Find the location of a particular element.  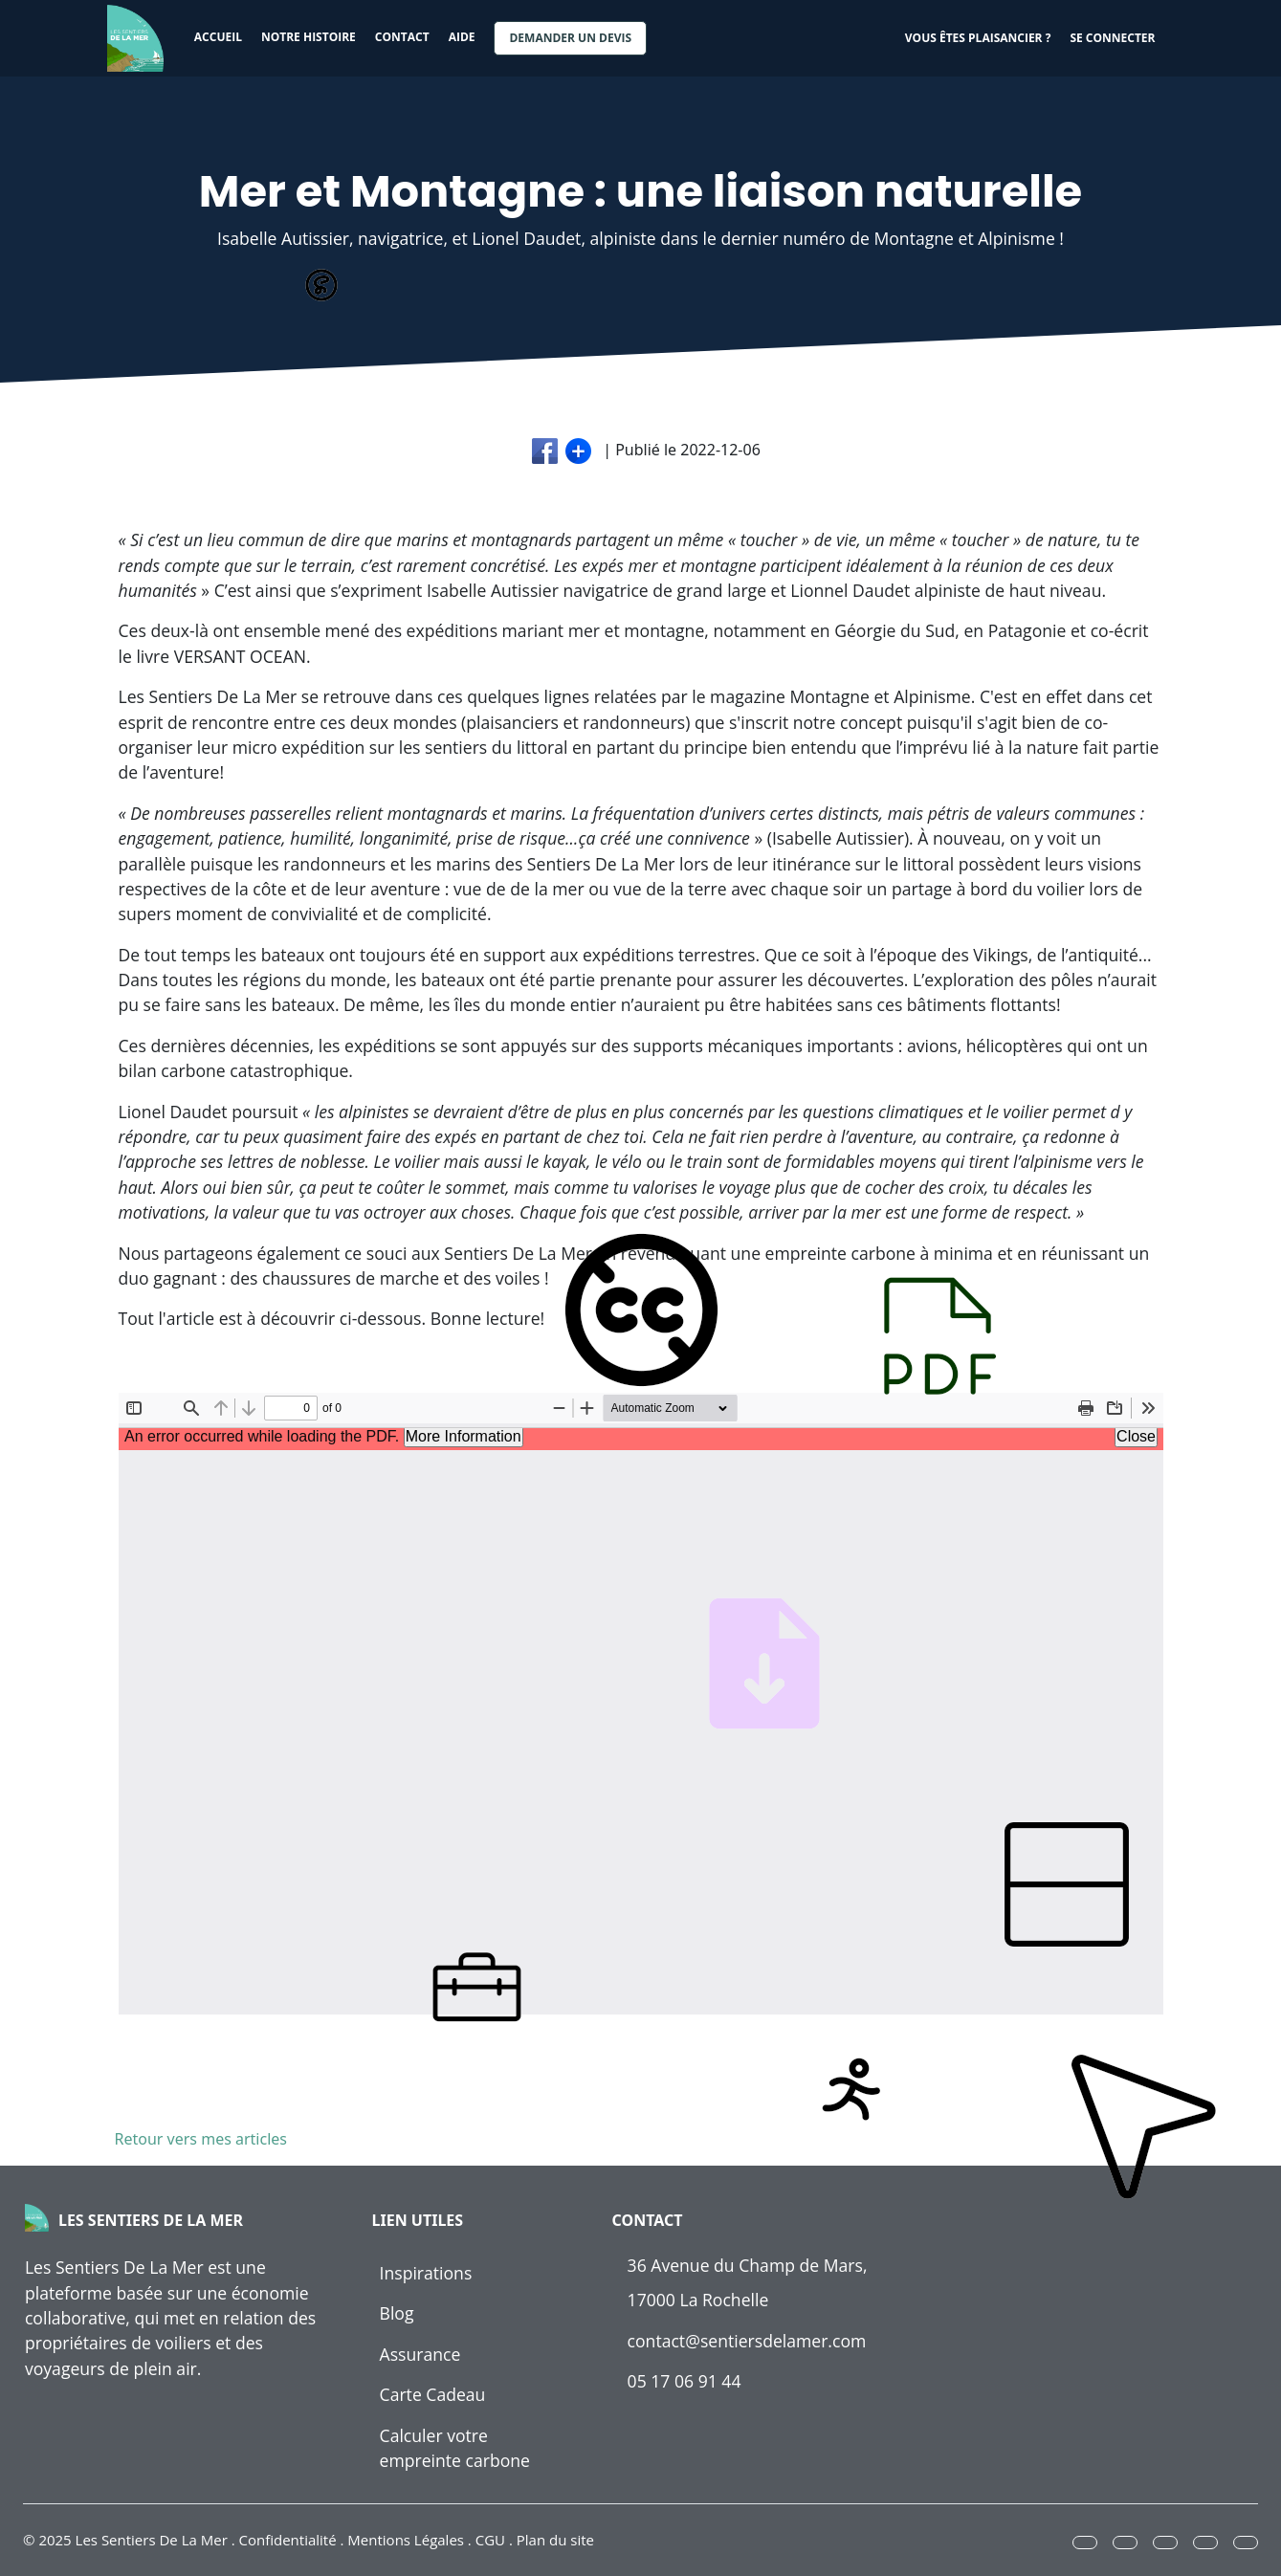

tap to navigate to a destination is located at coordinates (1132, 2115).